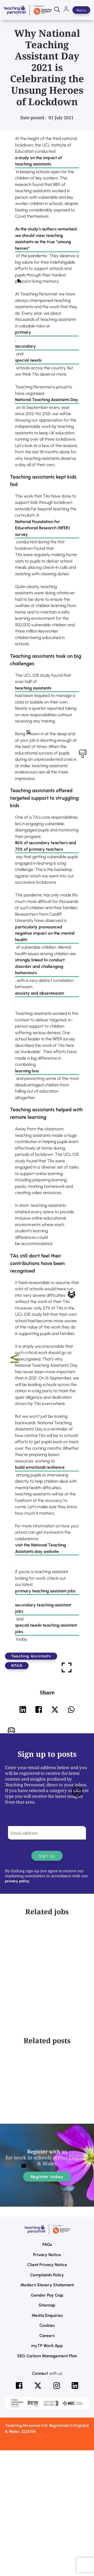 This screenshot has height=2576, width=94. Describe the element at coordinates (28, 732) in the screenshot. I see `switch between front and rear camera` at that location.